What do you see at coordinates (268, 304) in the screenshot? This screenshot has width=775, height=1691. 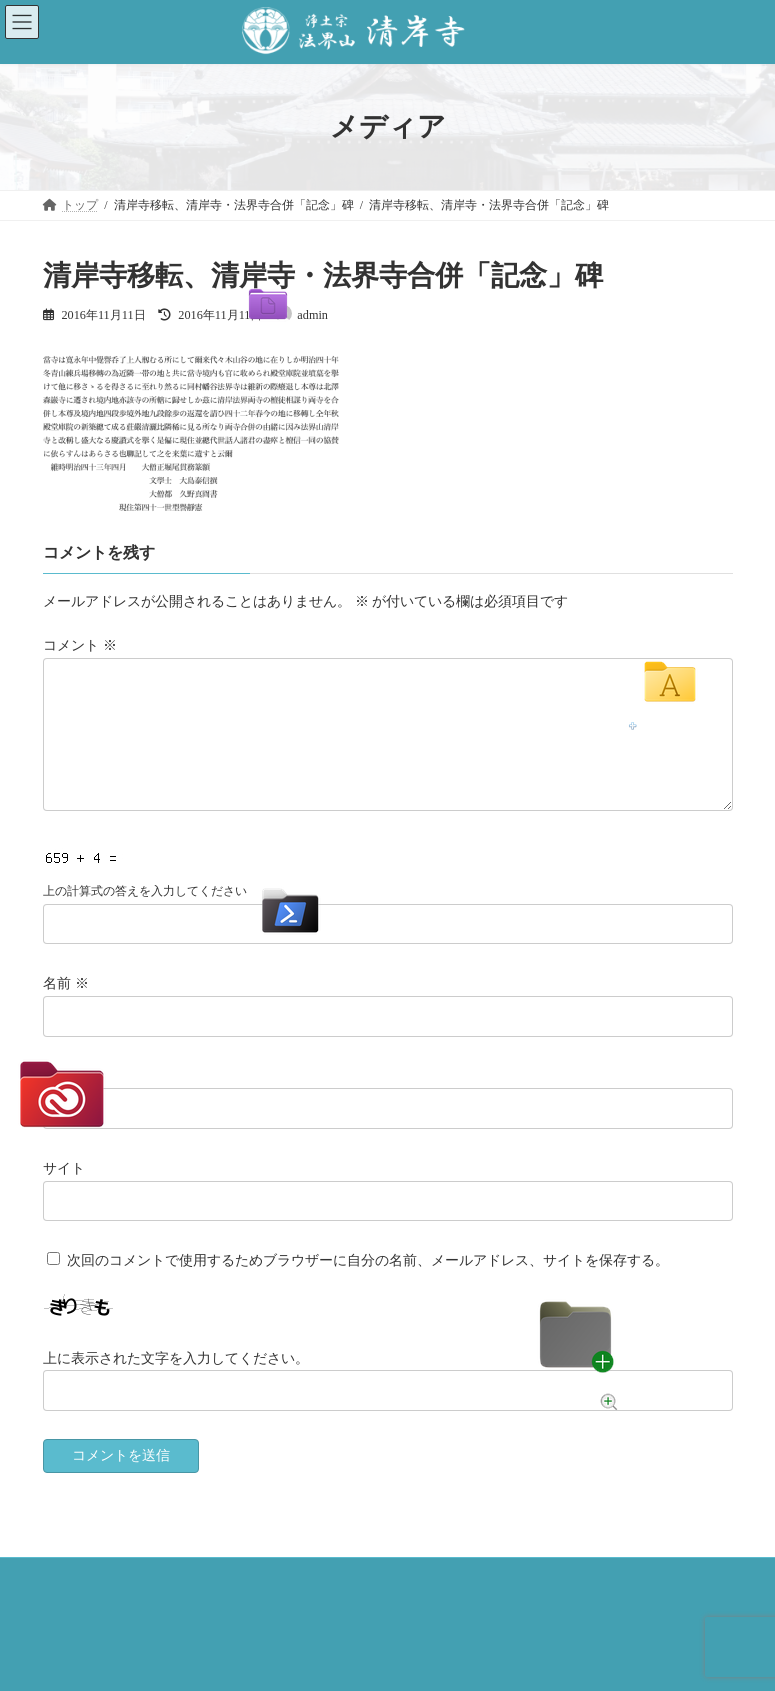 I see `open your documents folder` at bounding box center [268, 304].